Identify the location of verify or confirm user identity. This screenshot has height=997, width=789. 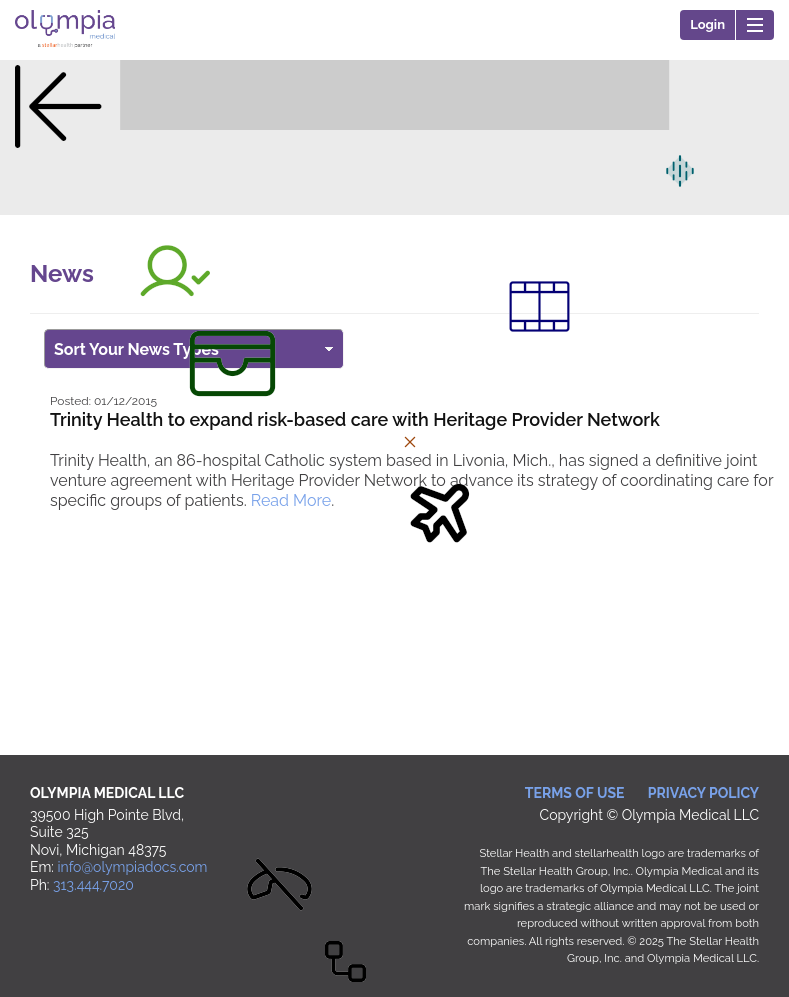
(173, 273).